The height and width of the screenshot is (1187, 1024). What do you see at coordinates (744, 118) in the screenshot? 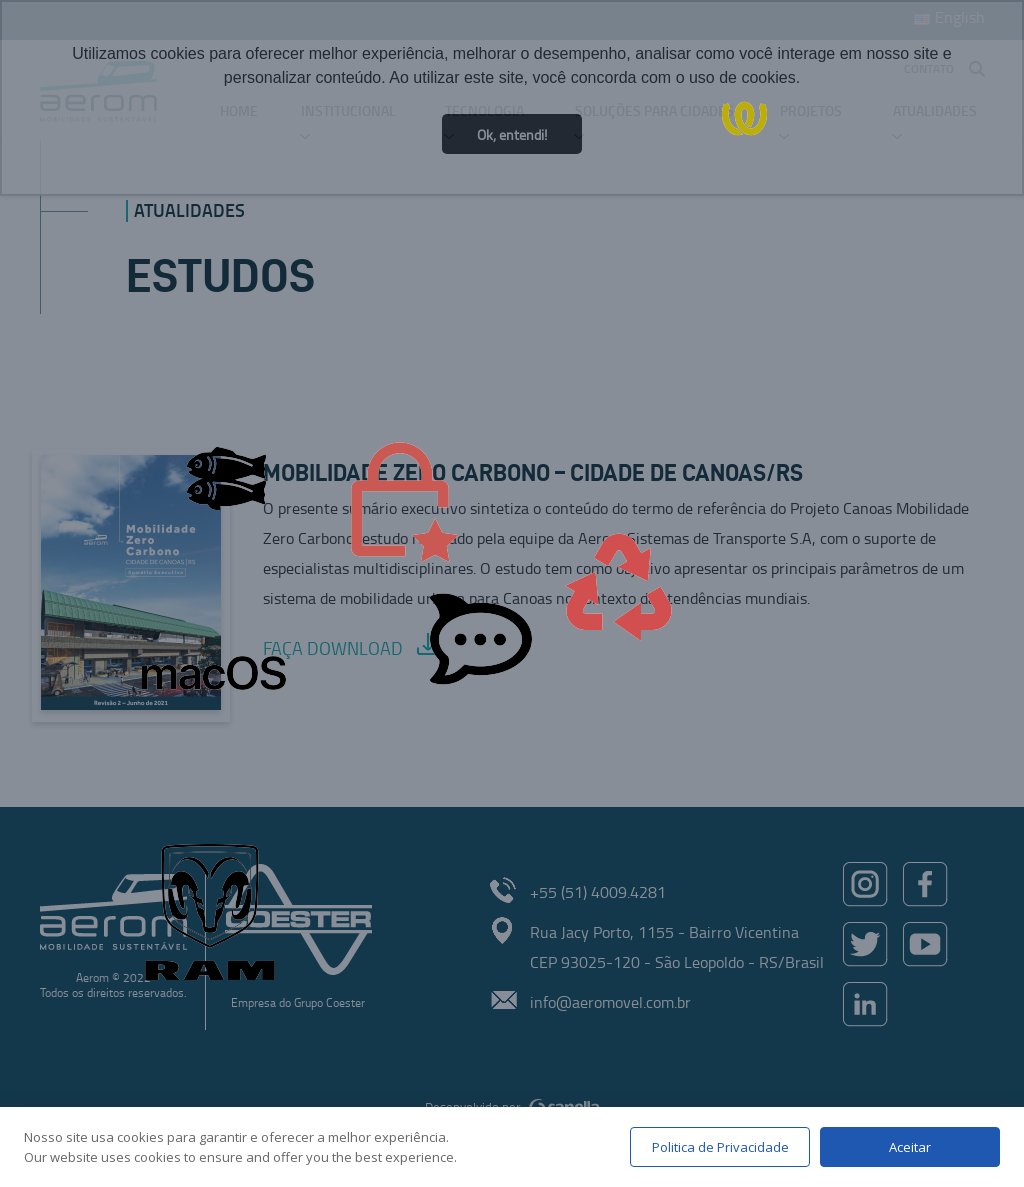
I see `open weblate translation platform` at bounding box center [744, 118].